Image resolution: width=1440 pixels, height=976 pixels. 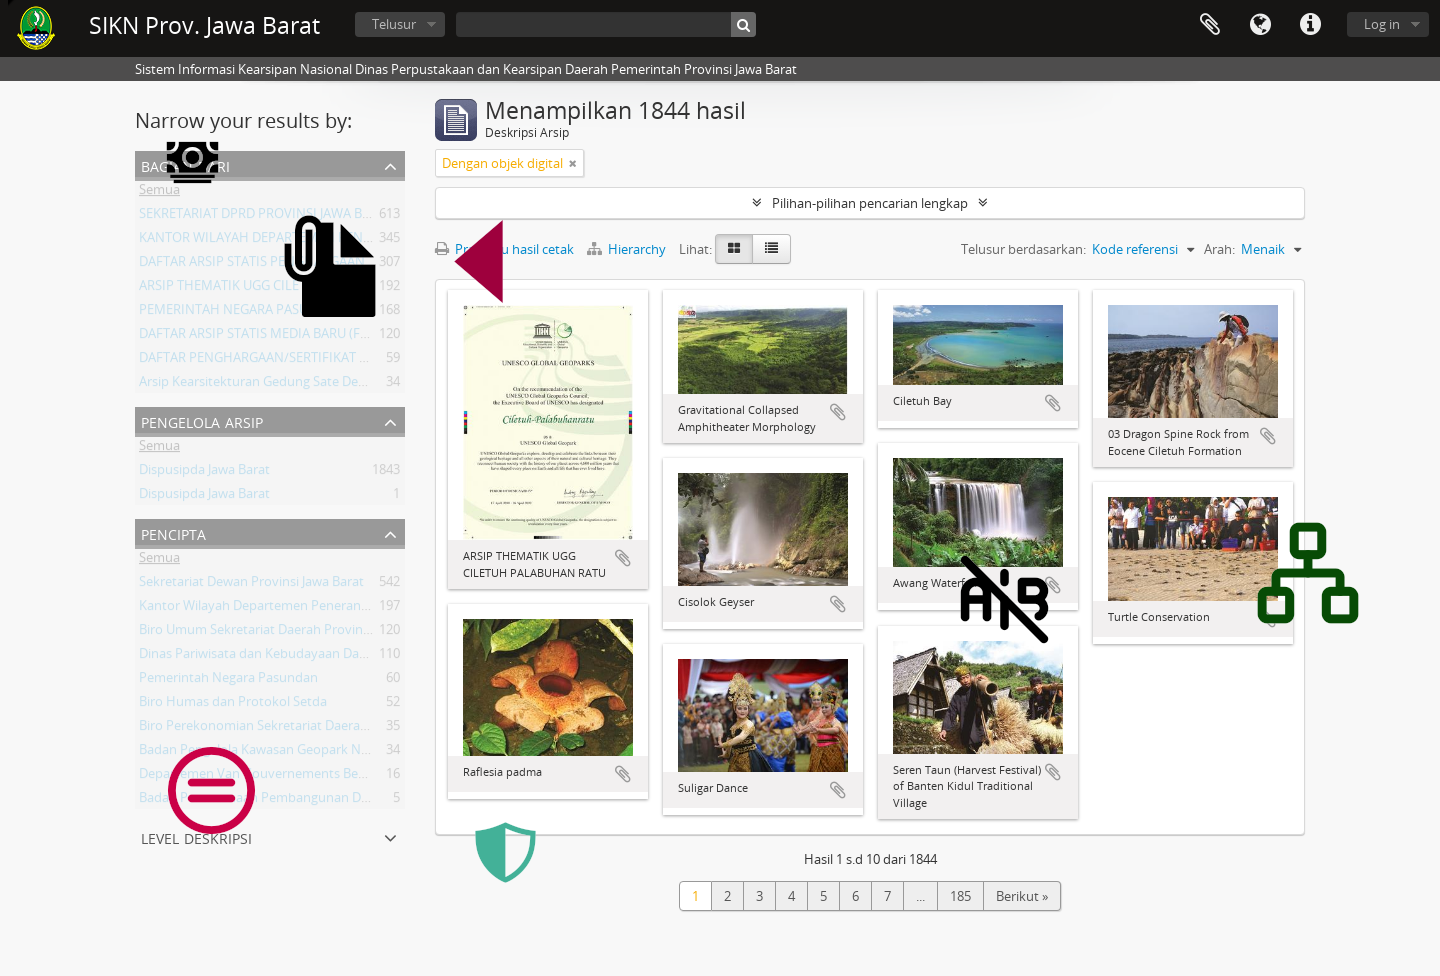 I want to click on view your cash balance, so click(x=192, y=162).